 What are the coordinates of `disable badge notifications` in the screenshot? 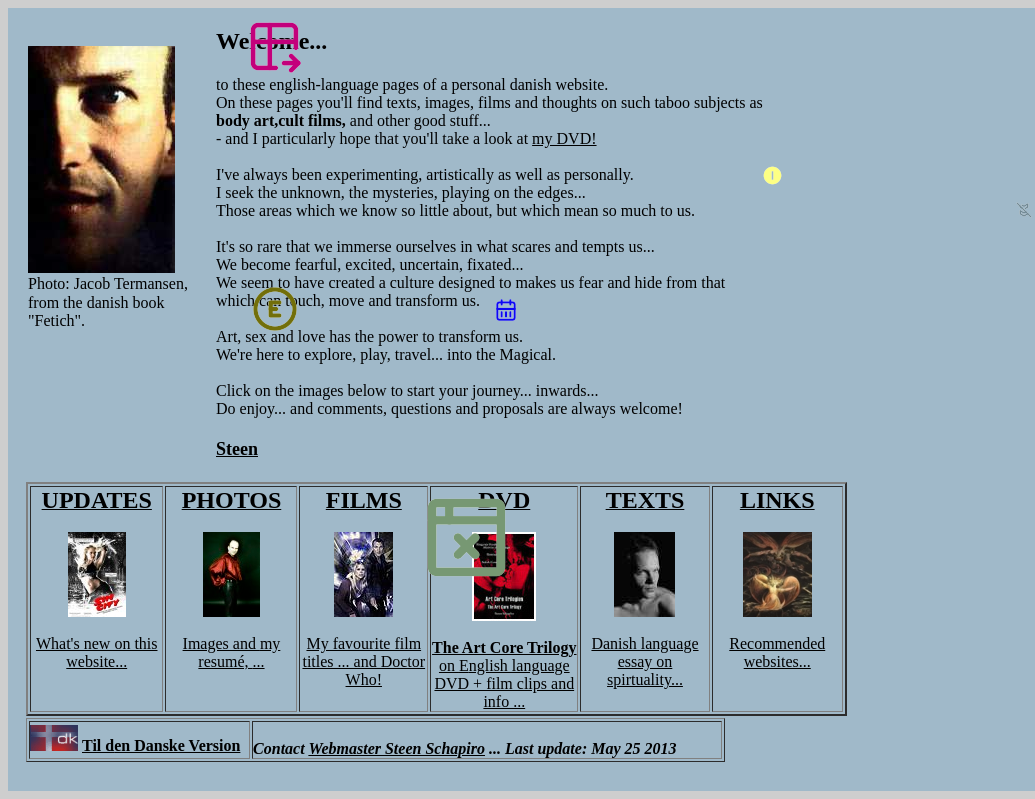 It's located at (1024, 210).